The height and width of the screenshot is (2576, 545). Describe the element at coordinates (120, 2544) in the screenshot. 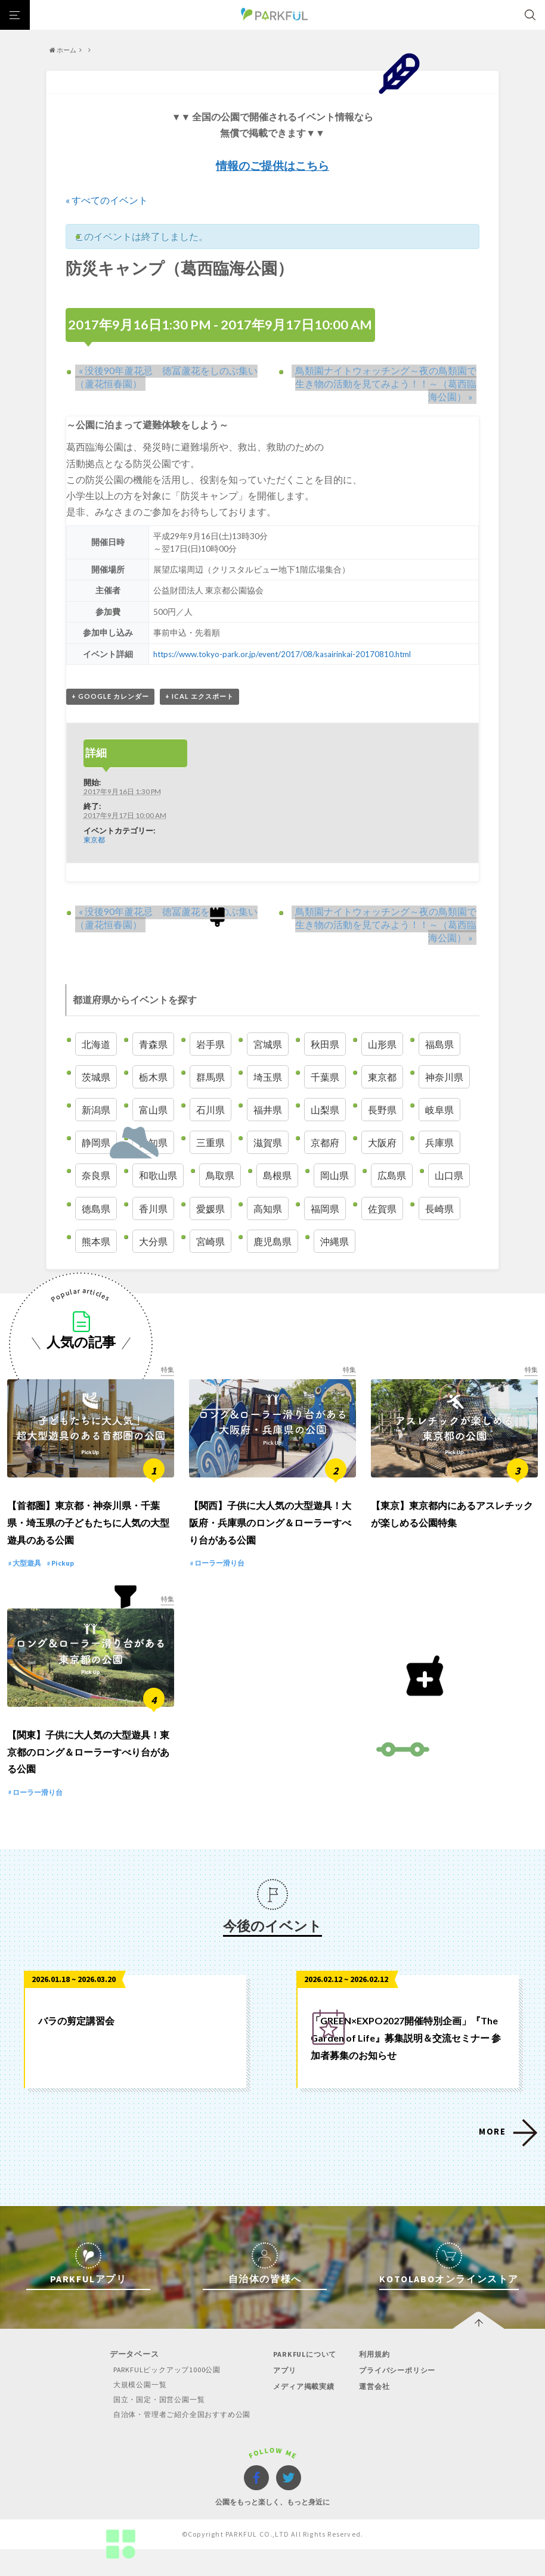

I see `browse categories or sections` at that location.